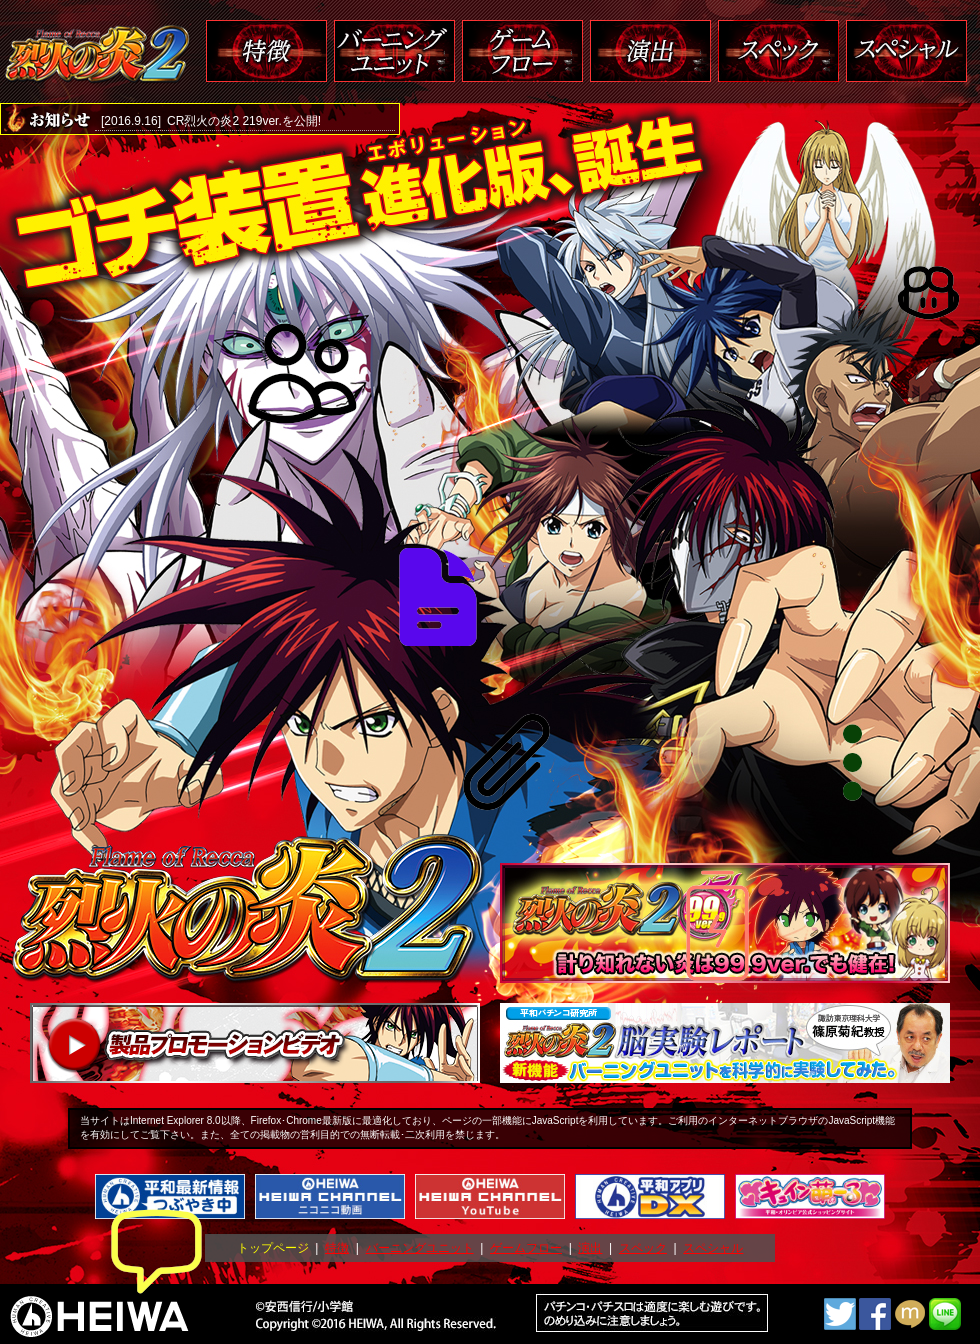 Image resolution: width=980 pixels, height=1344 pixels. I want to click on open chat or messaging, so click(156, 1251).